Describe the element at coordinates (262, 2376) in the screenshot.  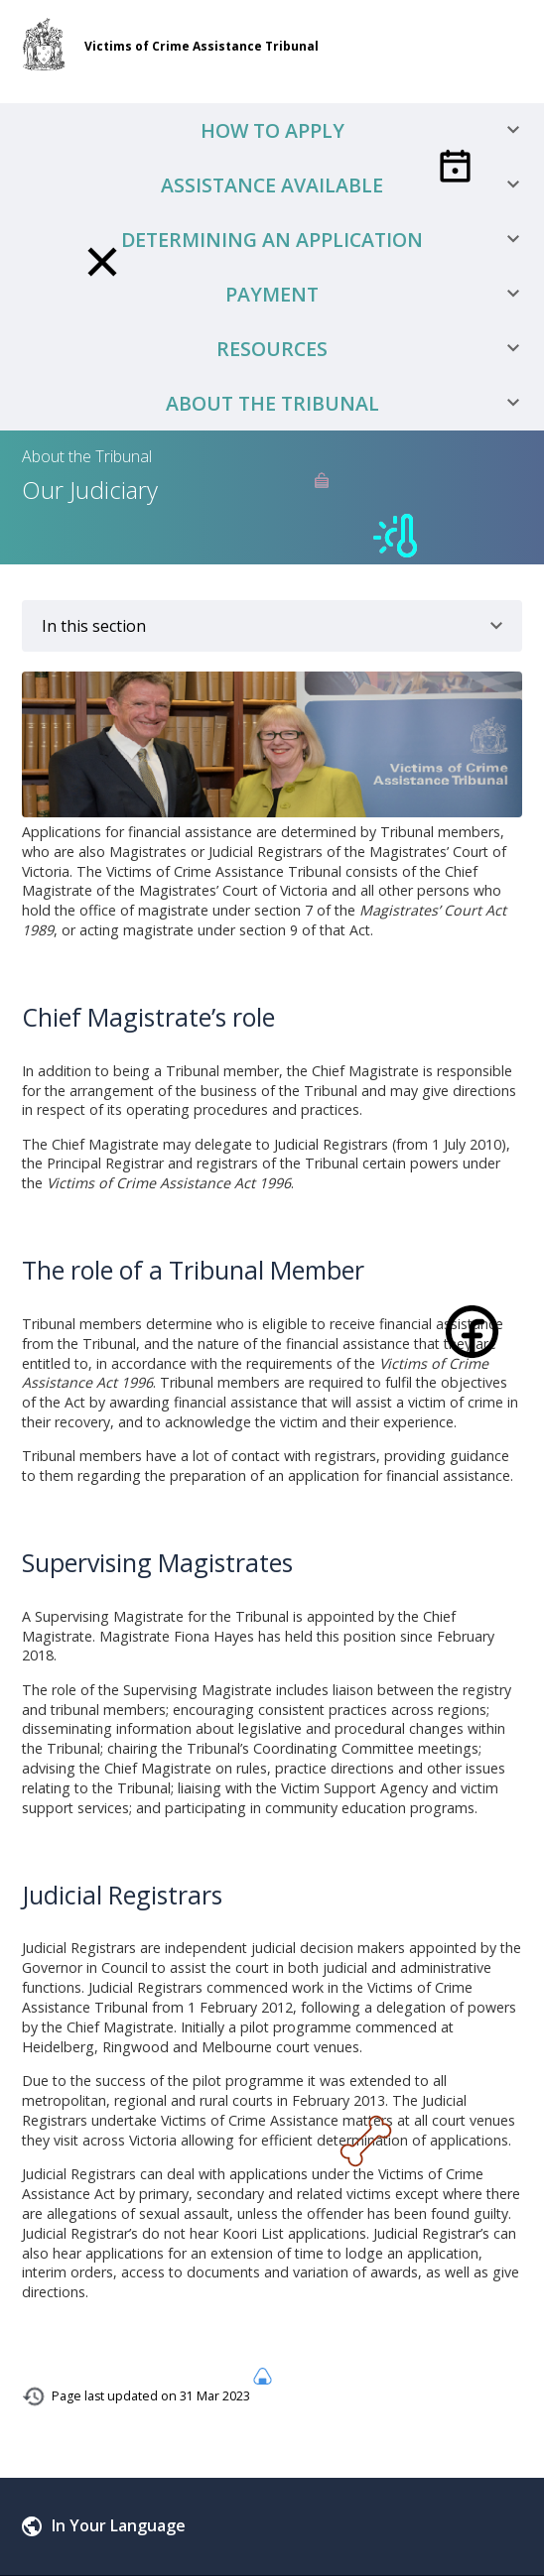
I see `food or restaurant category indicator` at that location.